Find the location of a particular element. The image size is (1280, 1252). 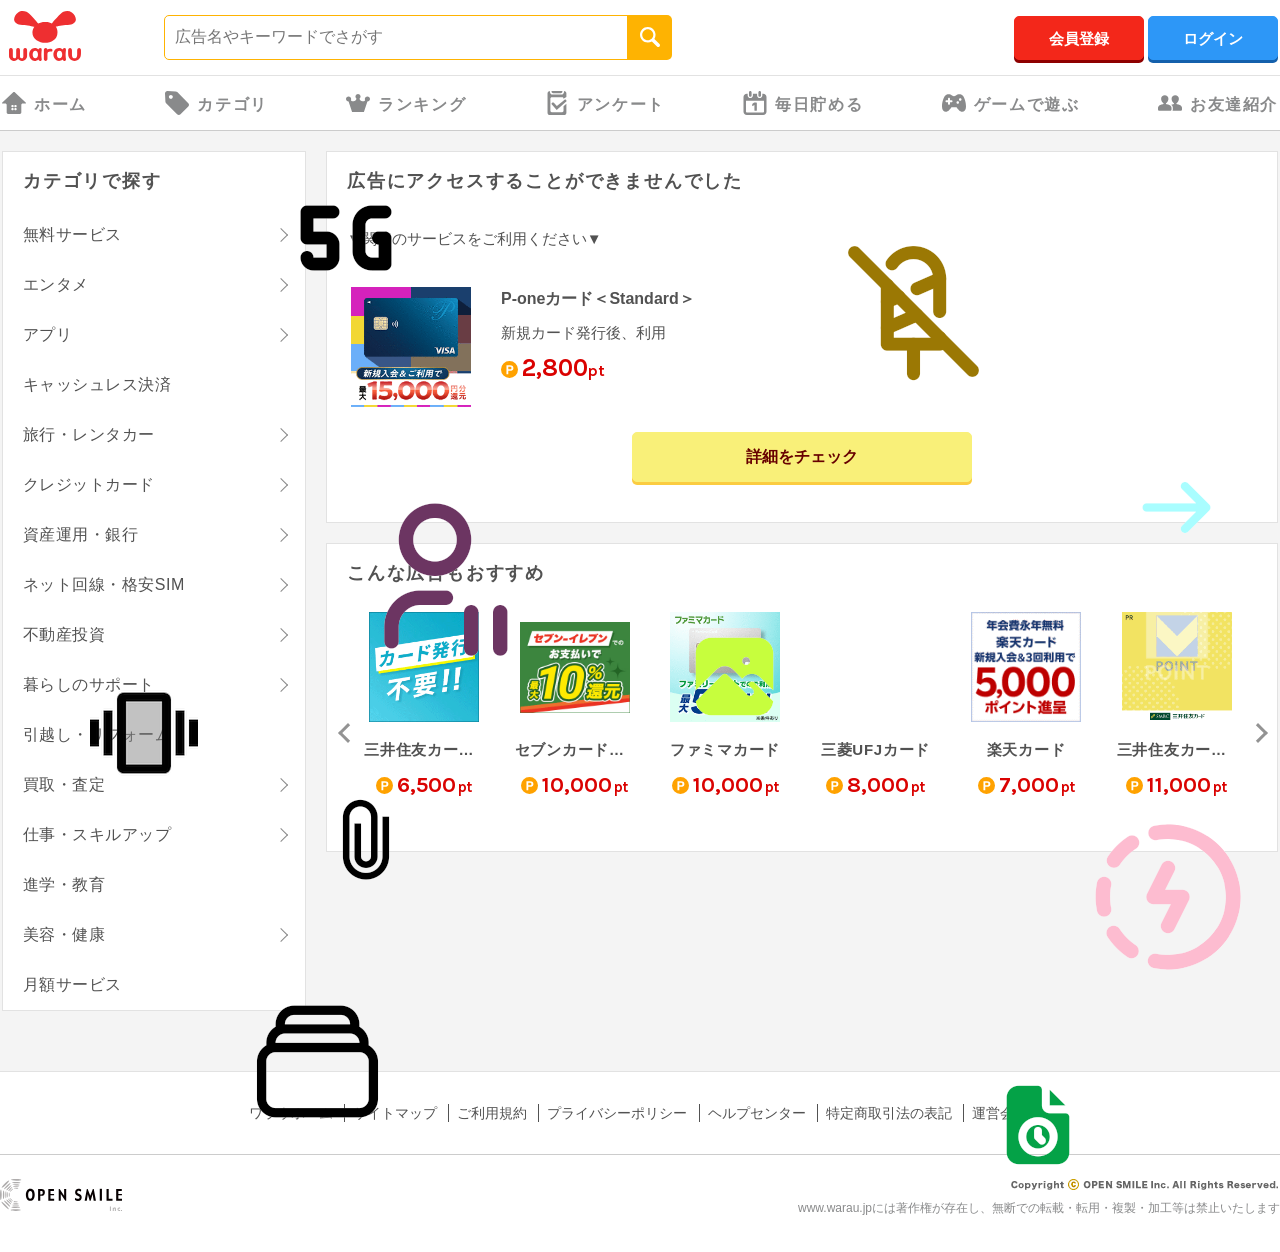

view photos or images is located at coordinates (734, 676).